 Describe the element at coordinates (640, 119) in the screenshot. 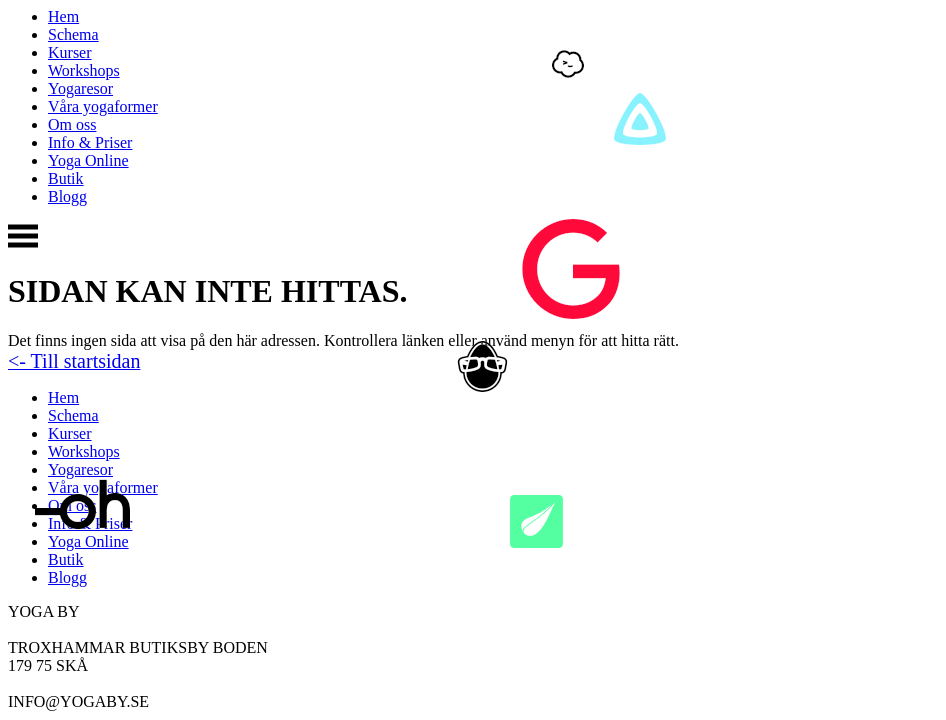

I see `open Jellyfin media server app` at that location.